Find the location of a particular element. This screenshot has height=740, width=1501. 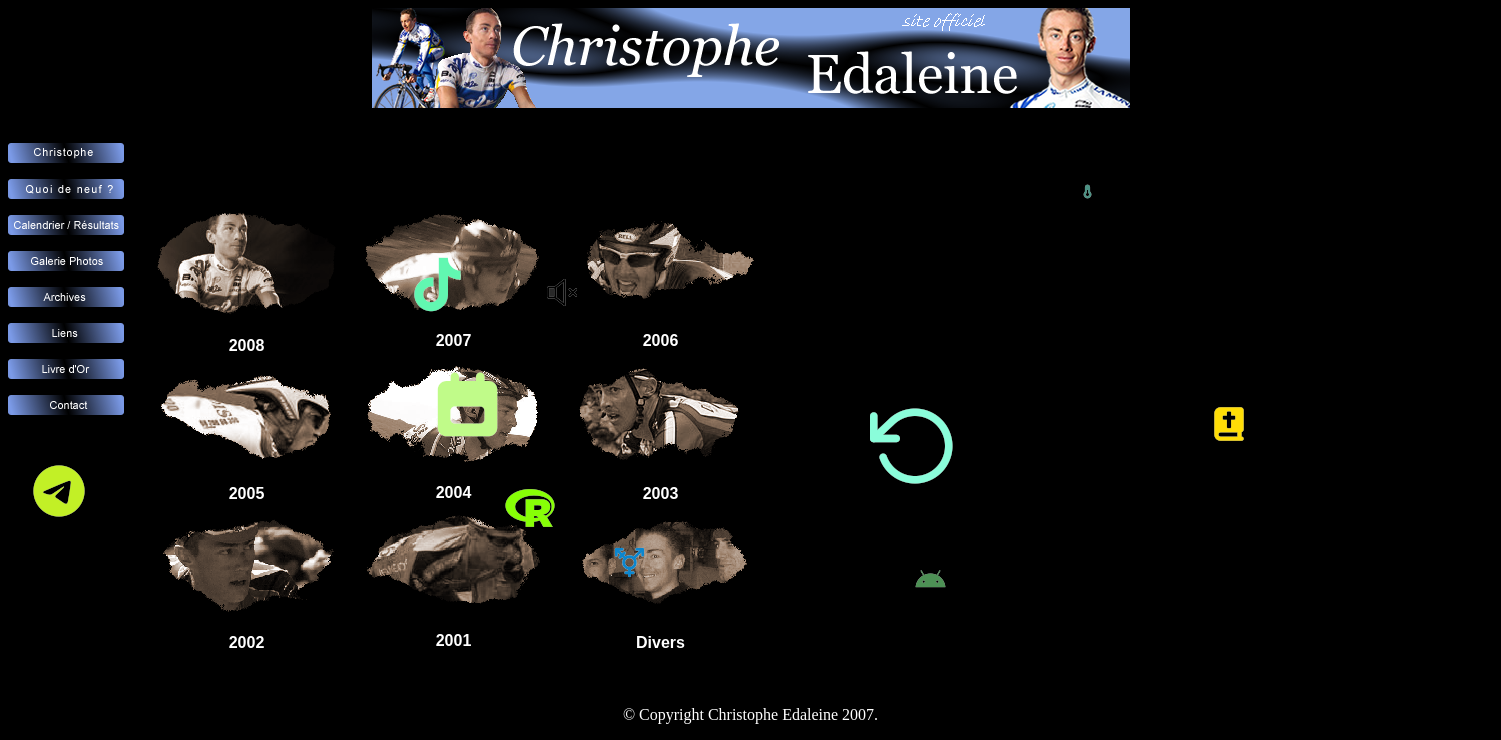

open Telegram messaging app is located at coordinates (59, 491).